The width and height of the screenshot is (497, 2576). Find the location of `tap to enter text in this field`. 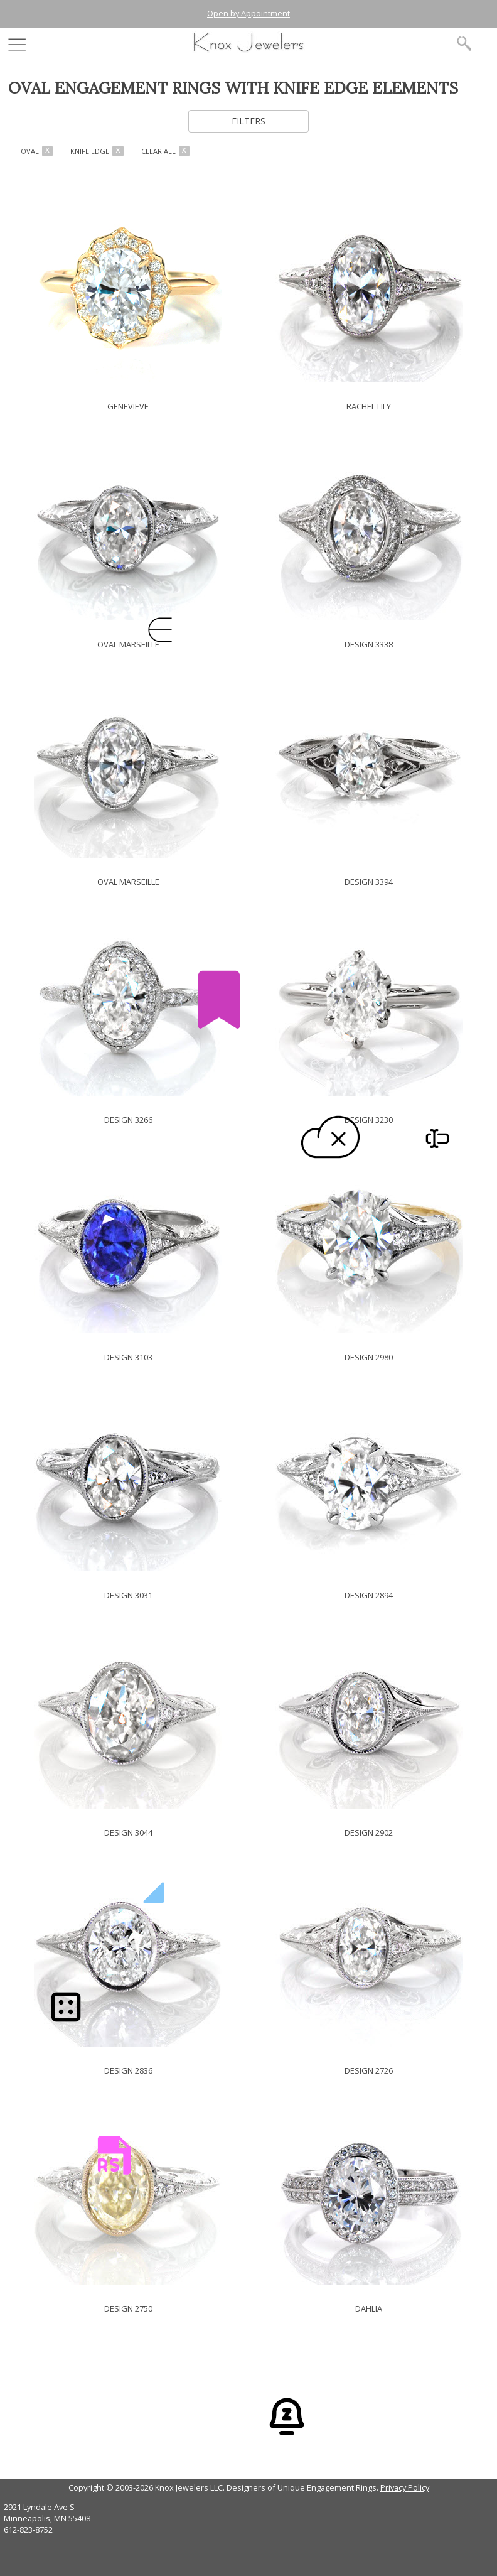

tap to enter text in this field is located at coordinates (437, 1139).